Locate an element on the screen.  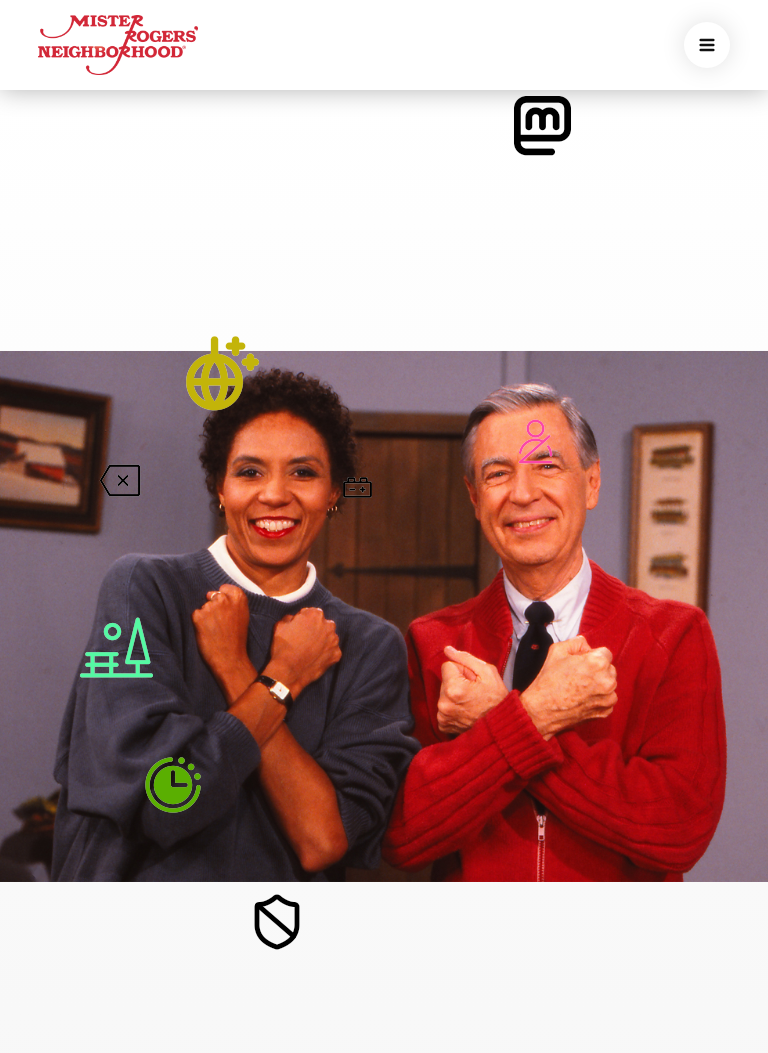
fasten seatbelt reminder indicator is located at coordinates (535, 441).